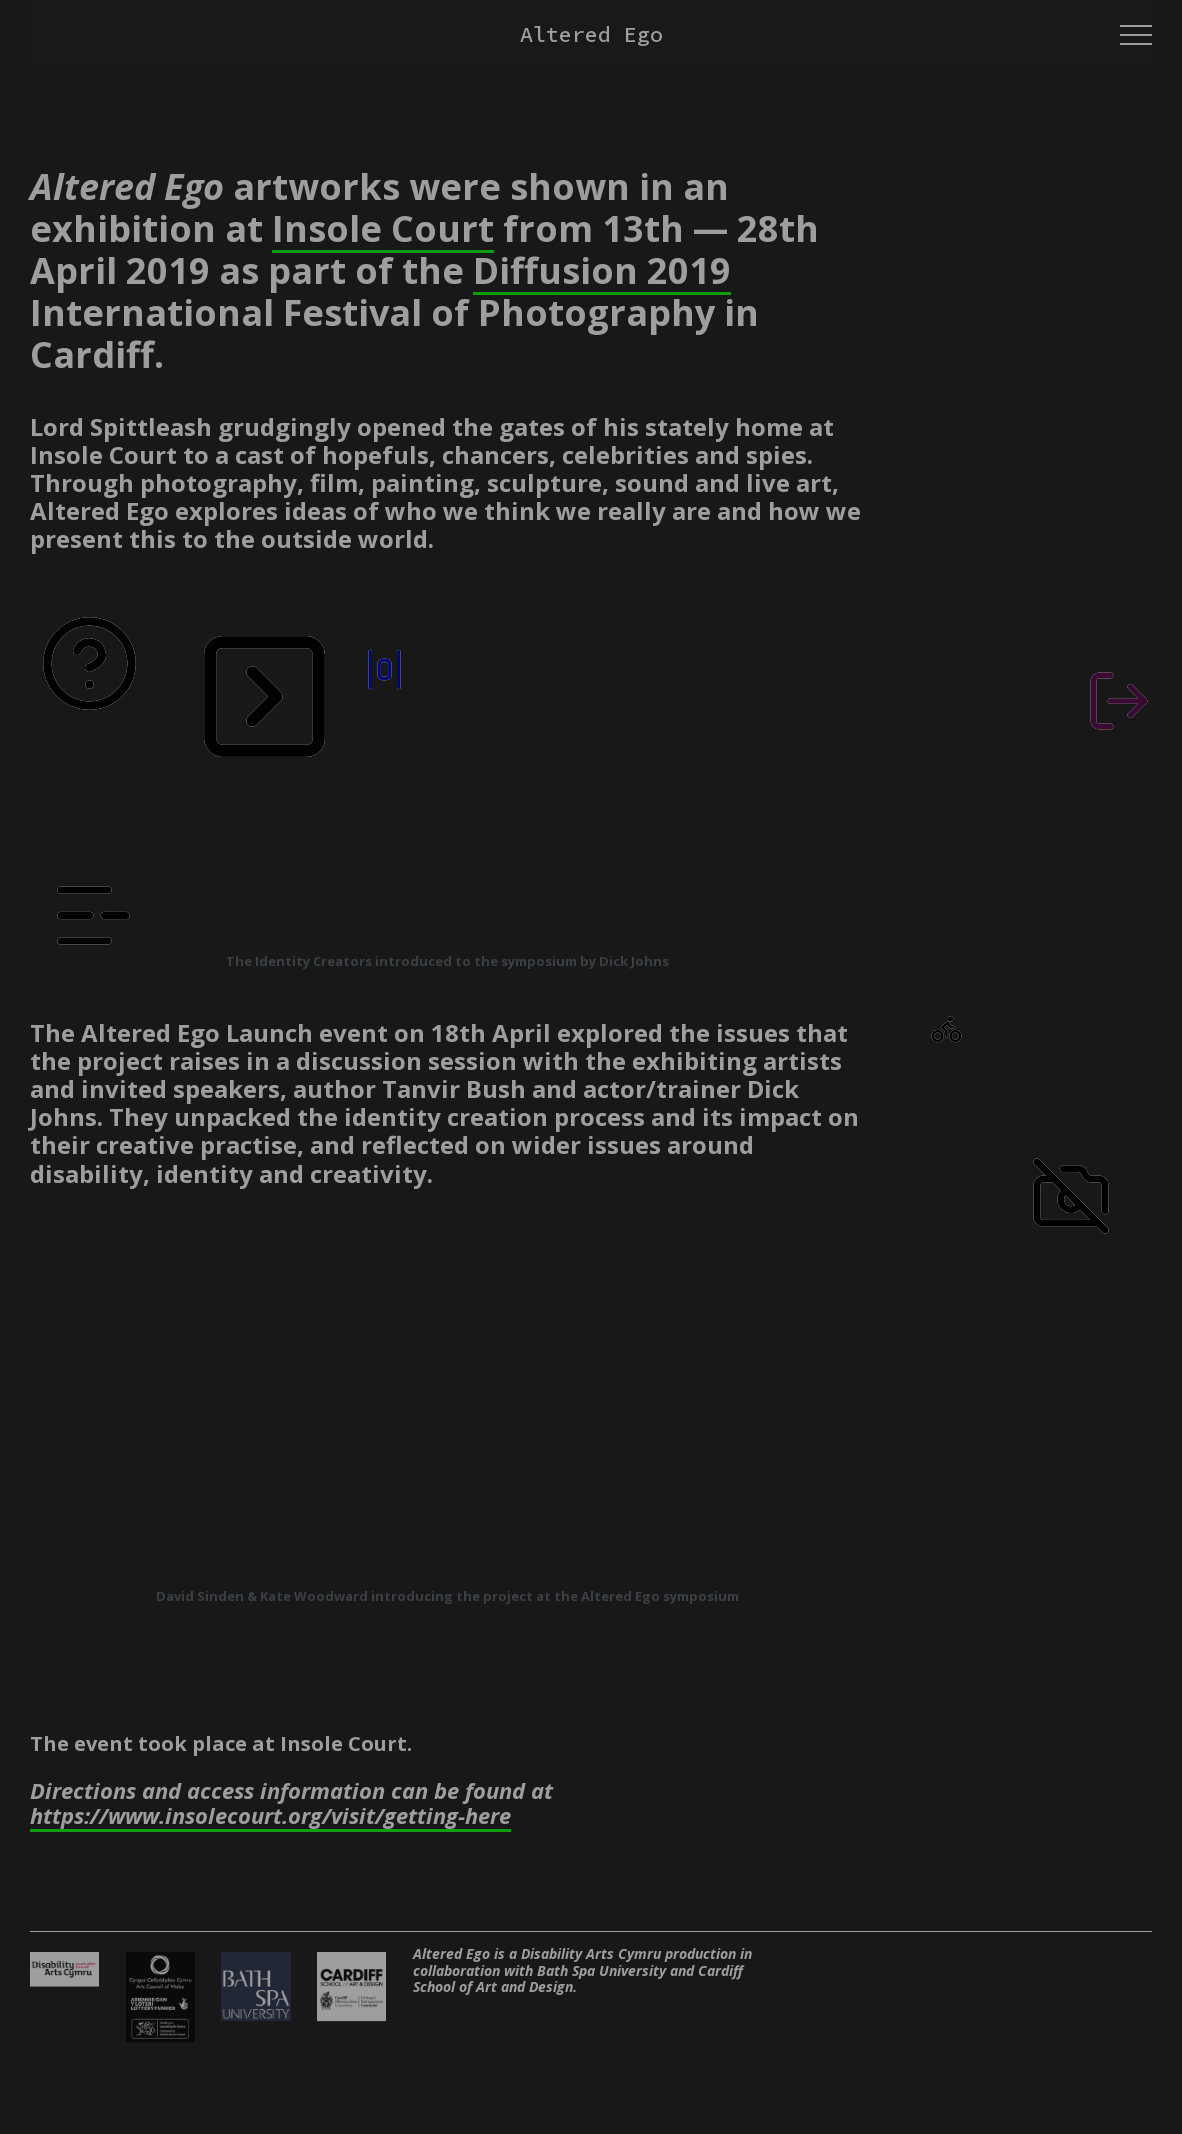 The width and height of the screenshot is (1182, 2134). Describe the element at coordinates (89, 663) in the screenshot. I see `access help or support information` at that location.